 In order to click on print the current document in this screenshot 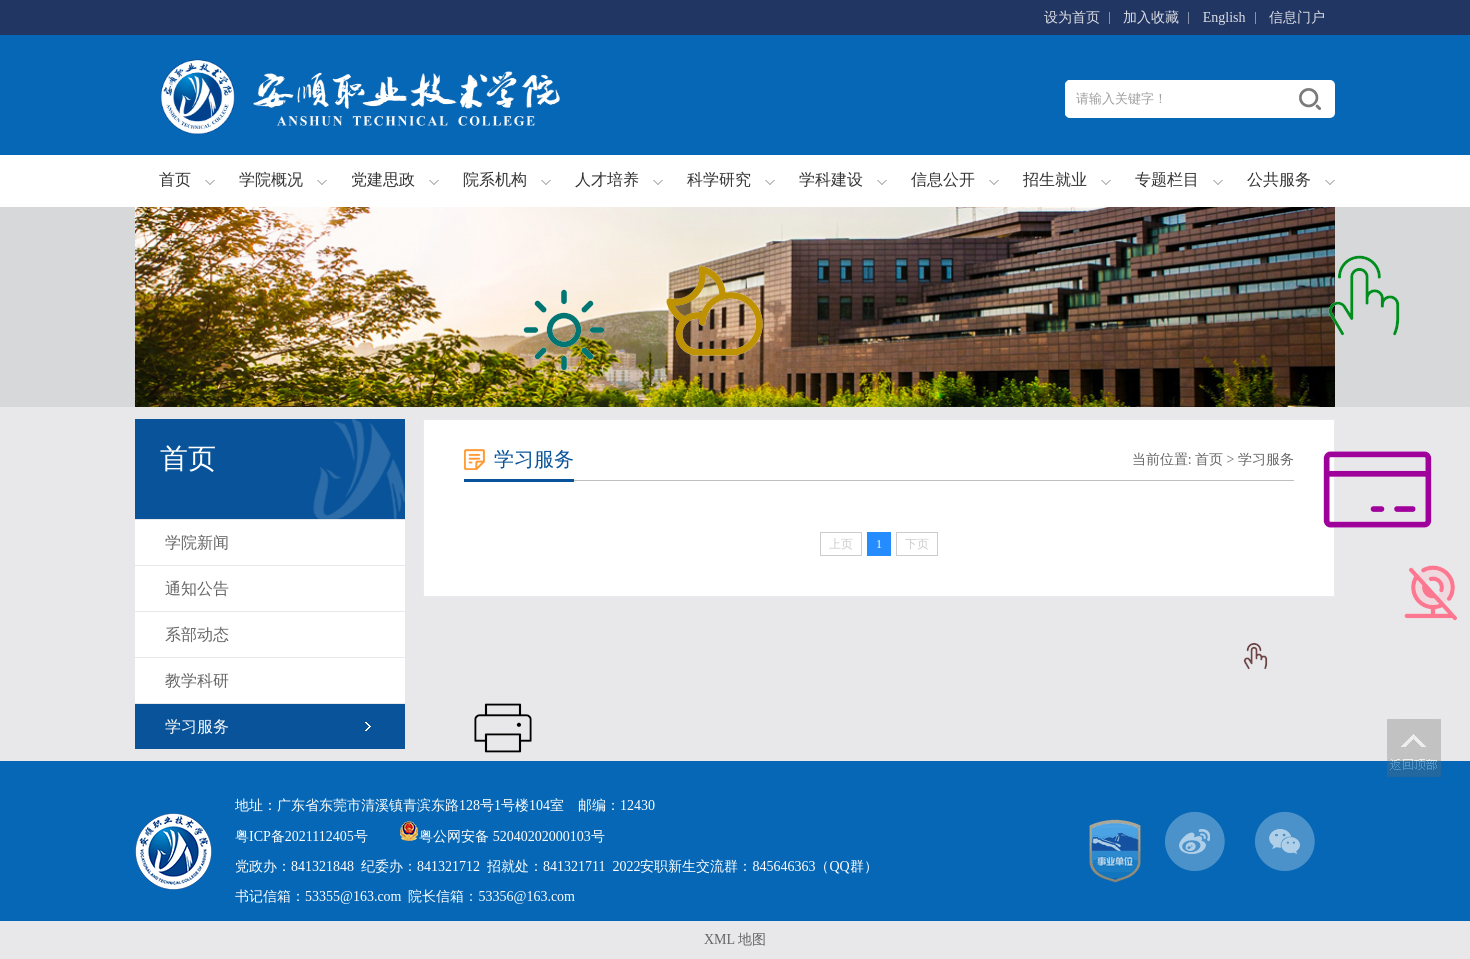, I will do `click(503, 728)`.